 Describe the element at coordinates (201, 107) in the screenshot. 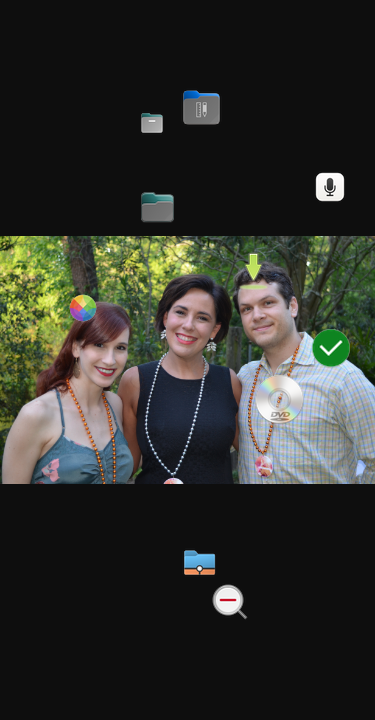

I see `open templates folder` at that location.